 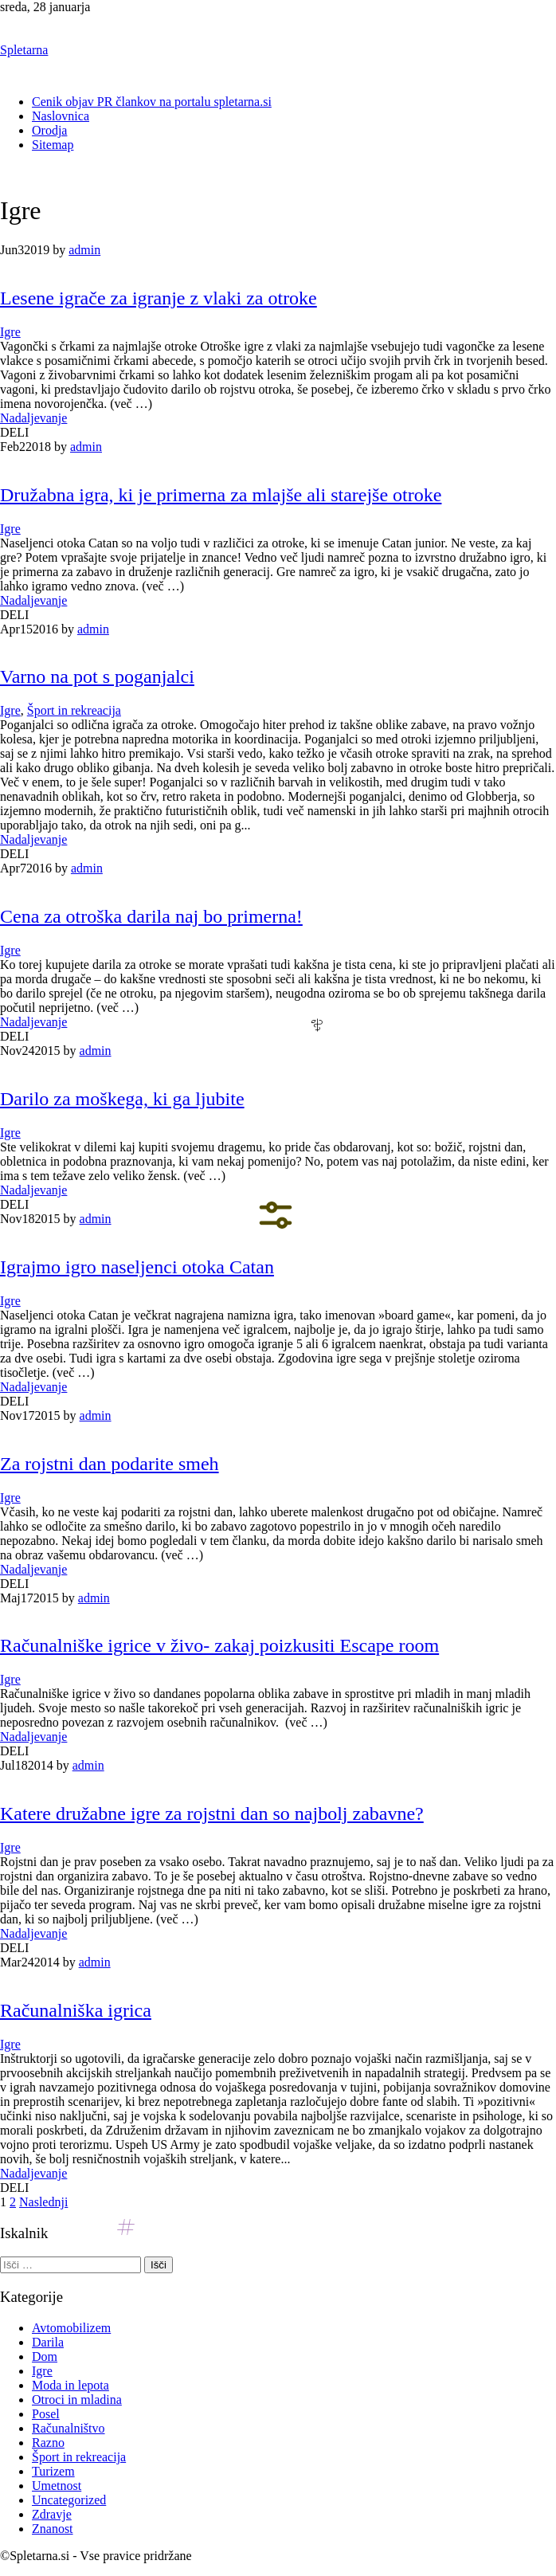 What do you see at coordinates (276, 1215) in the screenshot?
I see `adjust settings or preferences` at bounding box center [276, 1215].